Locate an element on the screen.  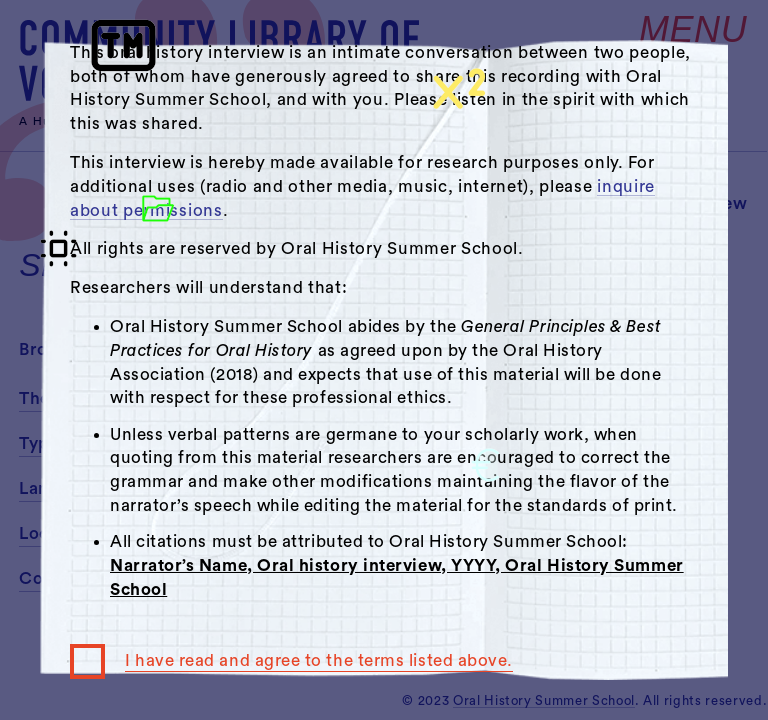
select or define an artboard area is located at coordinates (58, 248).